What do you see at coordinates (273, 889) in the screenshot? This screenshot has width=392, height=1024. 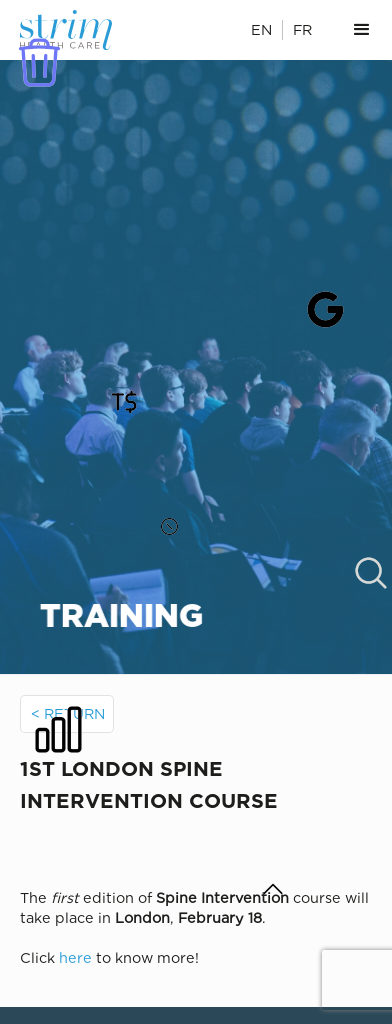 I see `collapse an expanded section` at bounding box center [273, 889].